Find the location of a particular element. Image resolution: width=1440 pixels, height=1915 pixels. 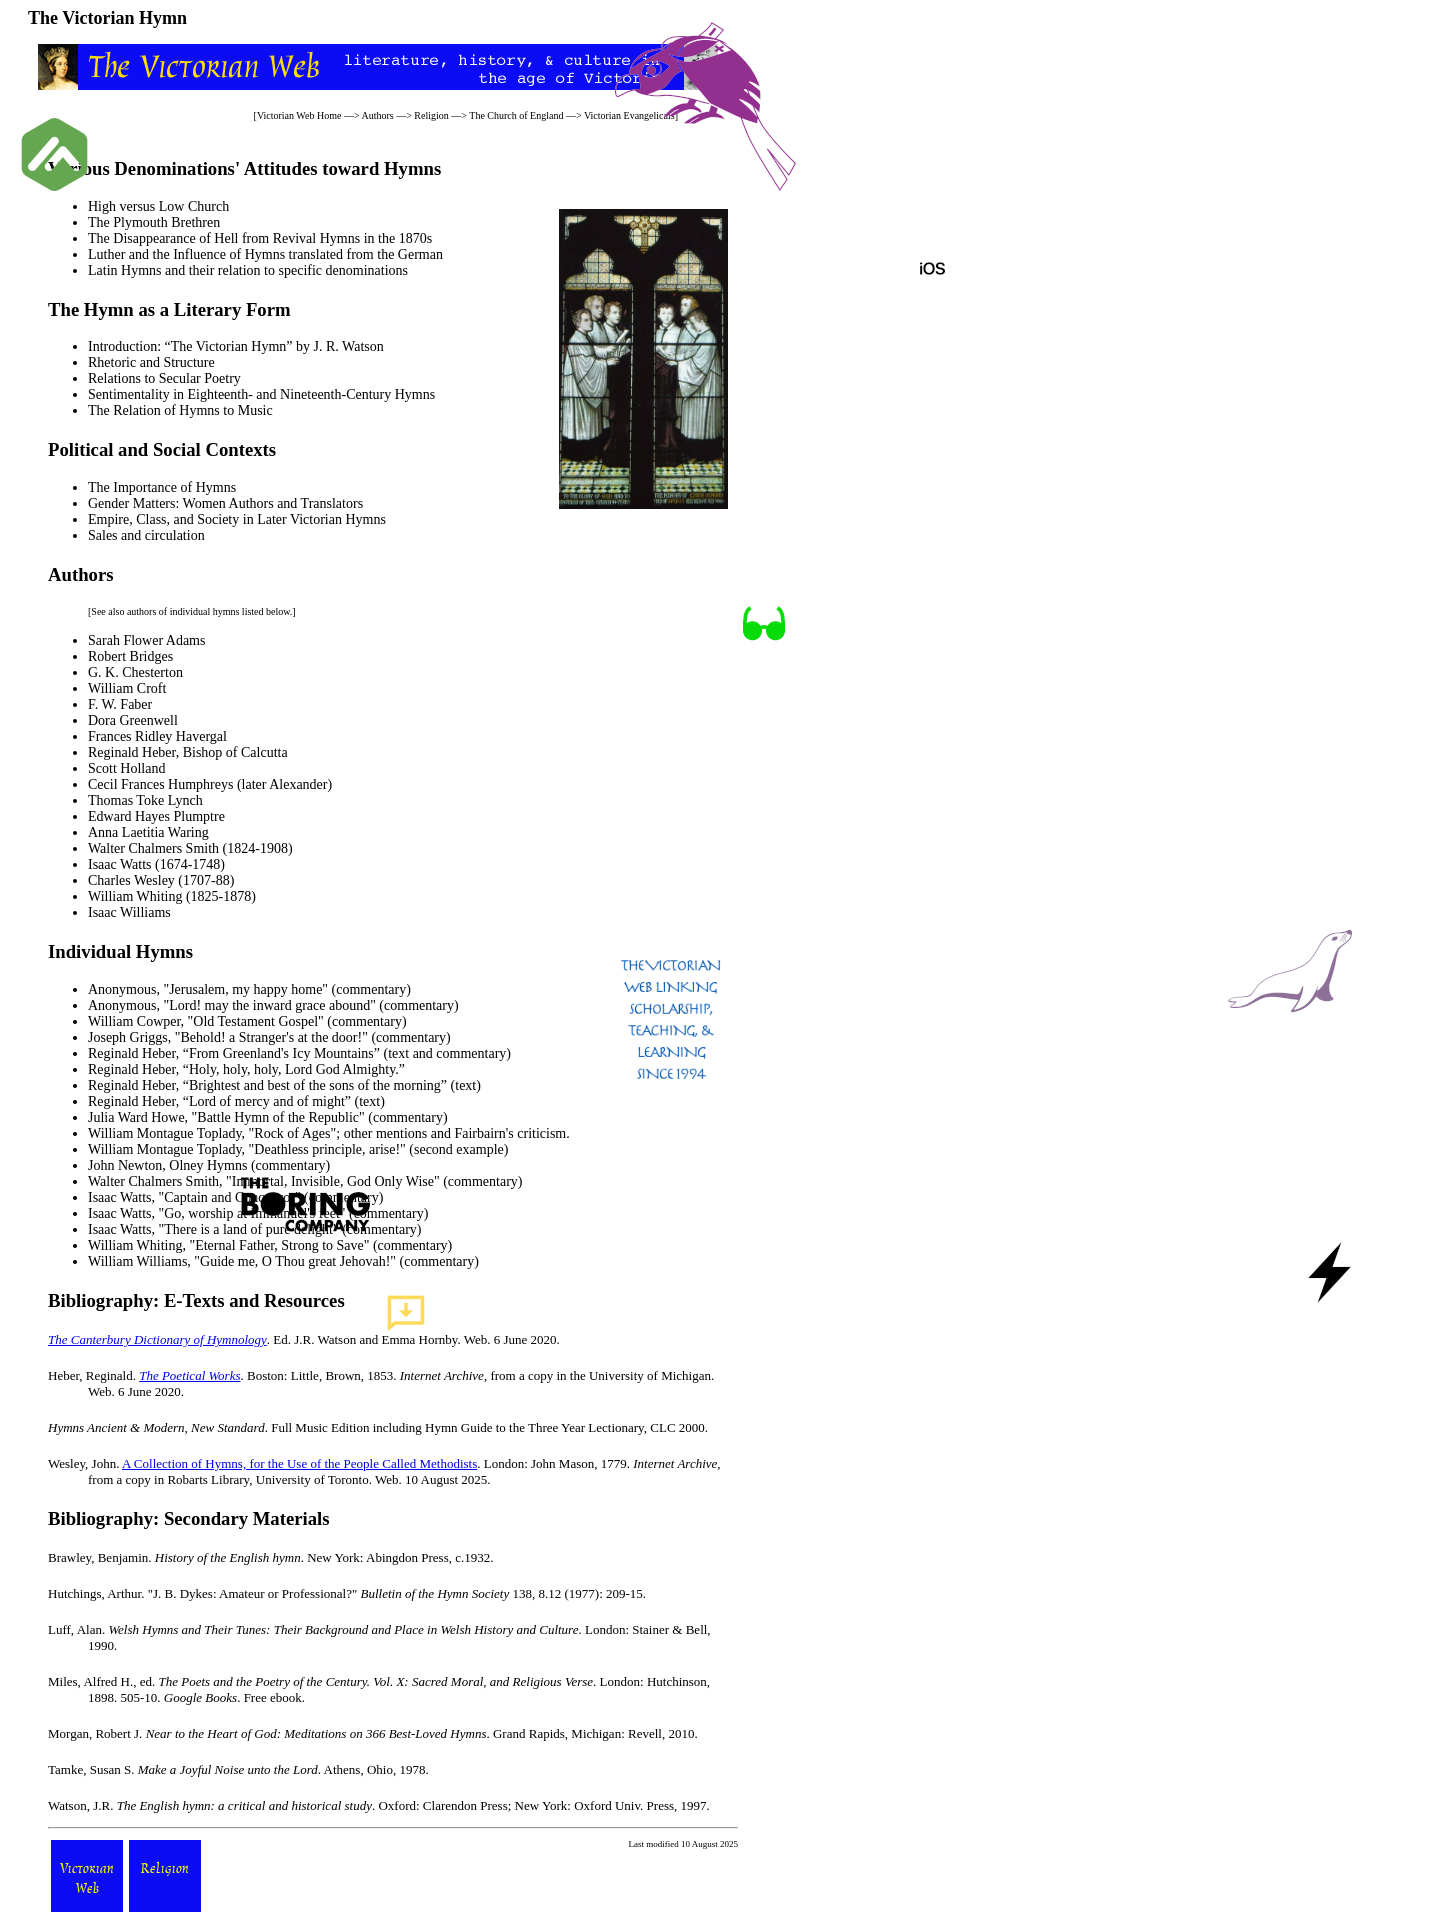

indicates iOS platform compatibility is located at coordinates (932, 268).